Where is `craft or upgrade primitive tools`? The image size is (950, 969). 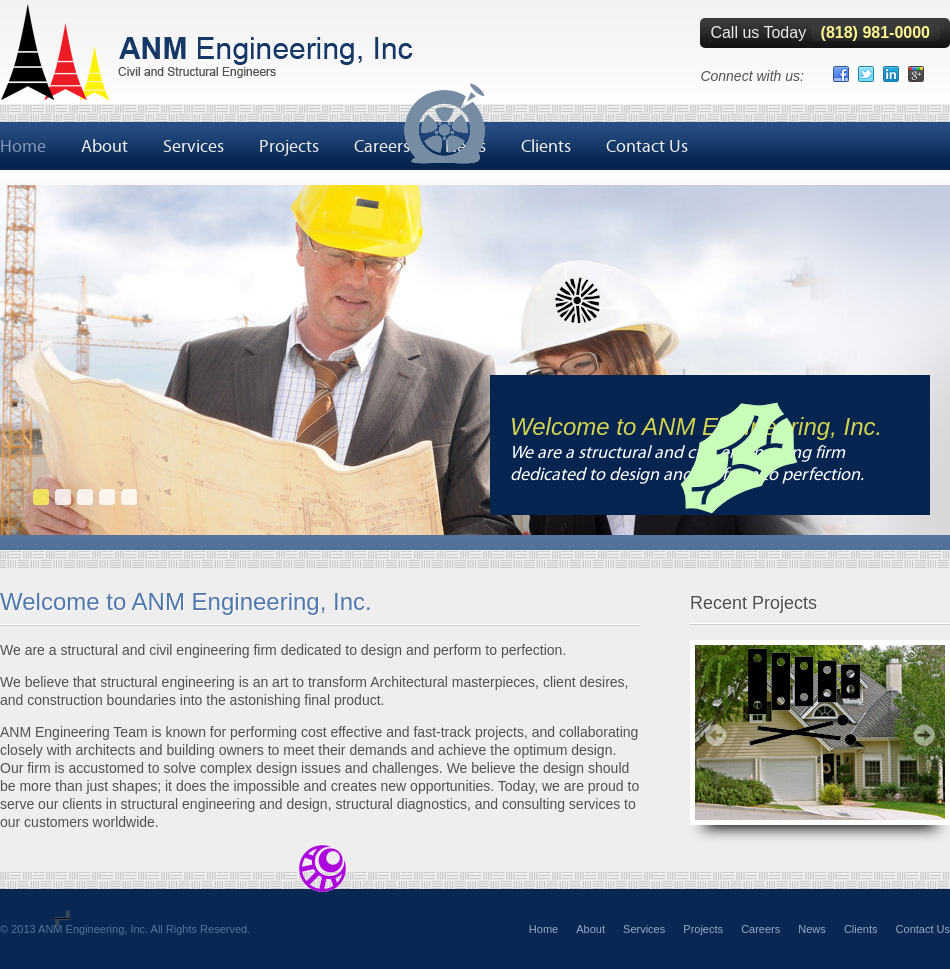 craft or upgrade primitive tools is located at coordinates (739, 458).